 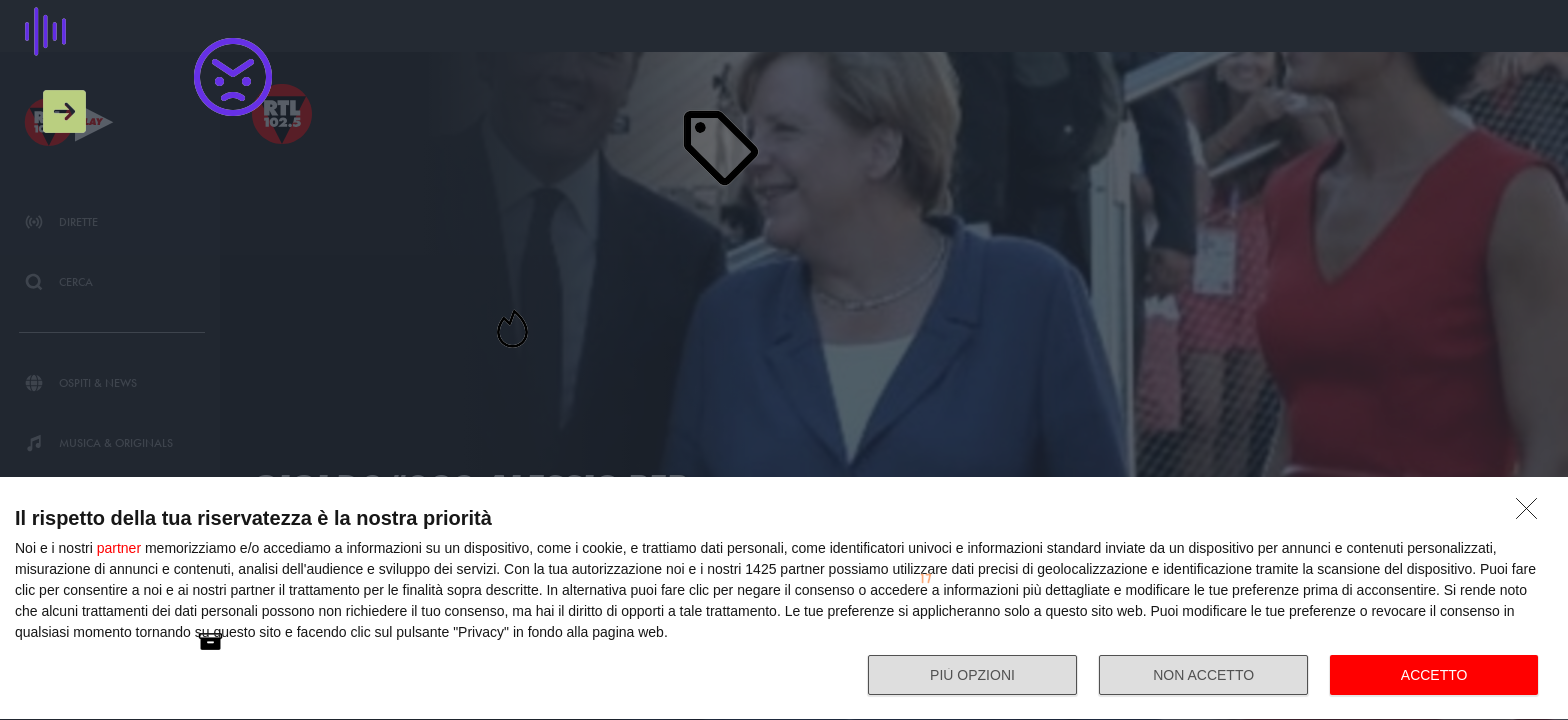 I want to click on view or apply tags to an item, so click(x=721, y=148).